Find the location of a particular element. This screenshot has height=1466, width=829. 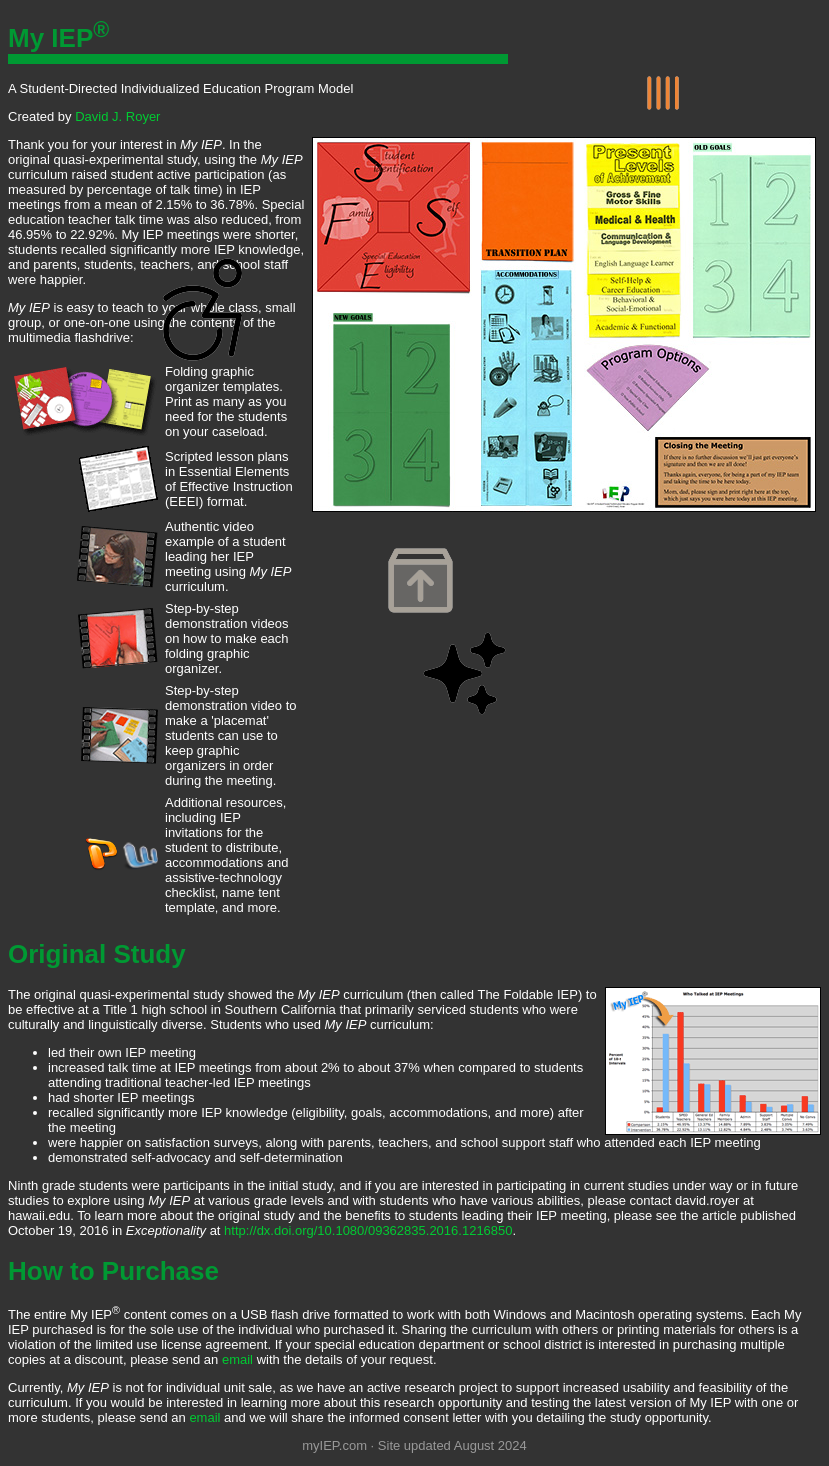

indicates AI-generated or enhanced content is located at coordinates (464, 673).